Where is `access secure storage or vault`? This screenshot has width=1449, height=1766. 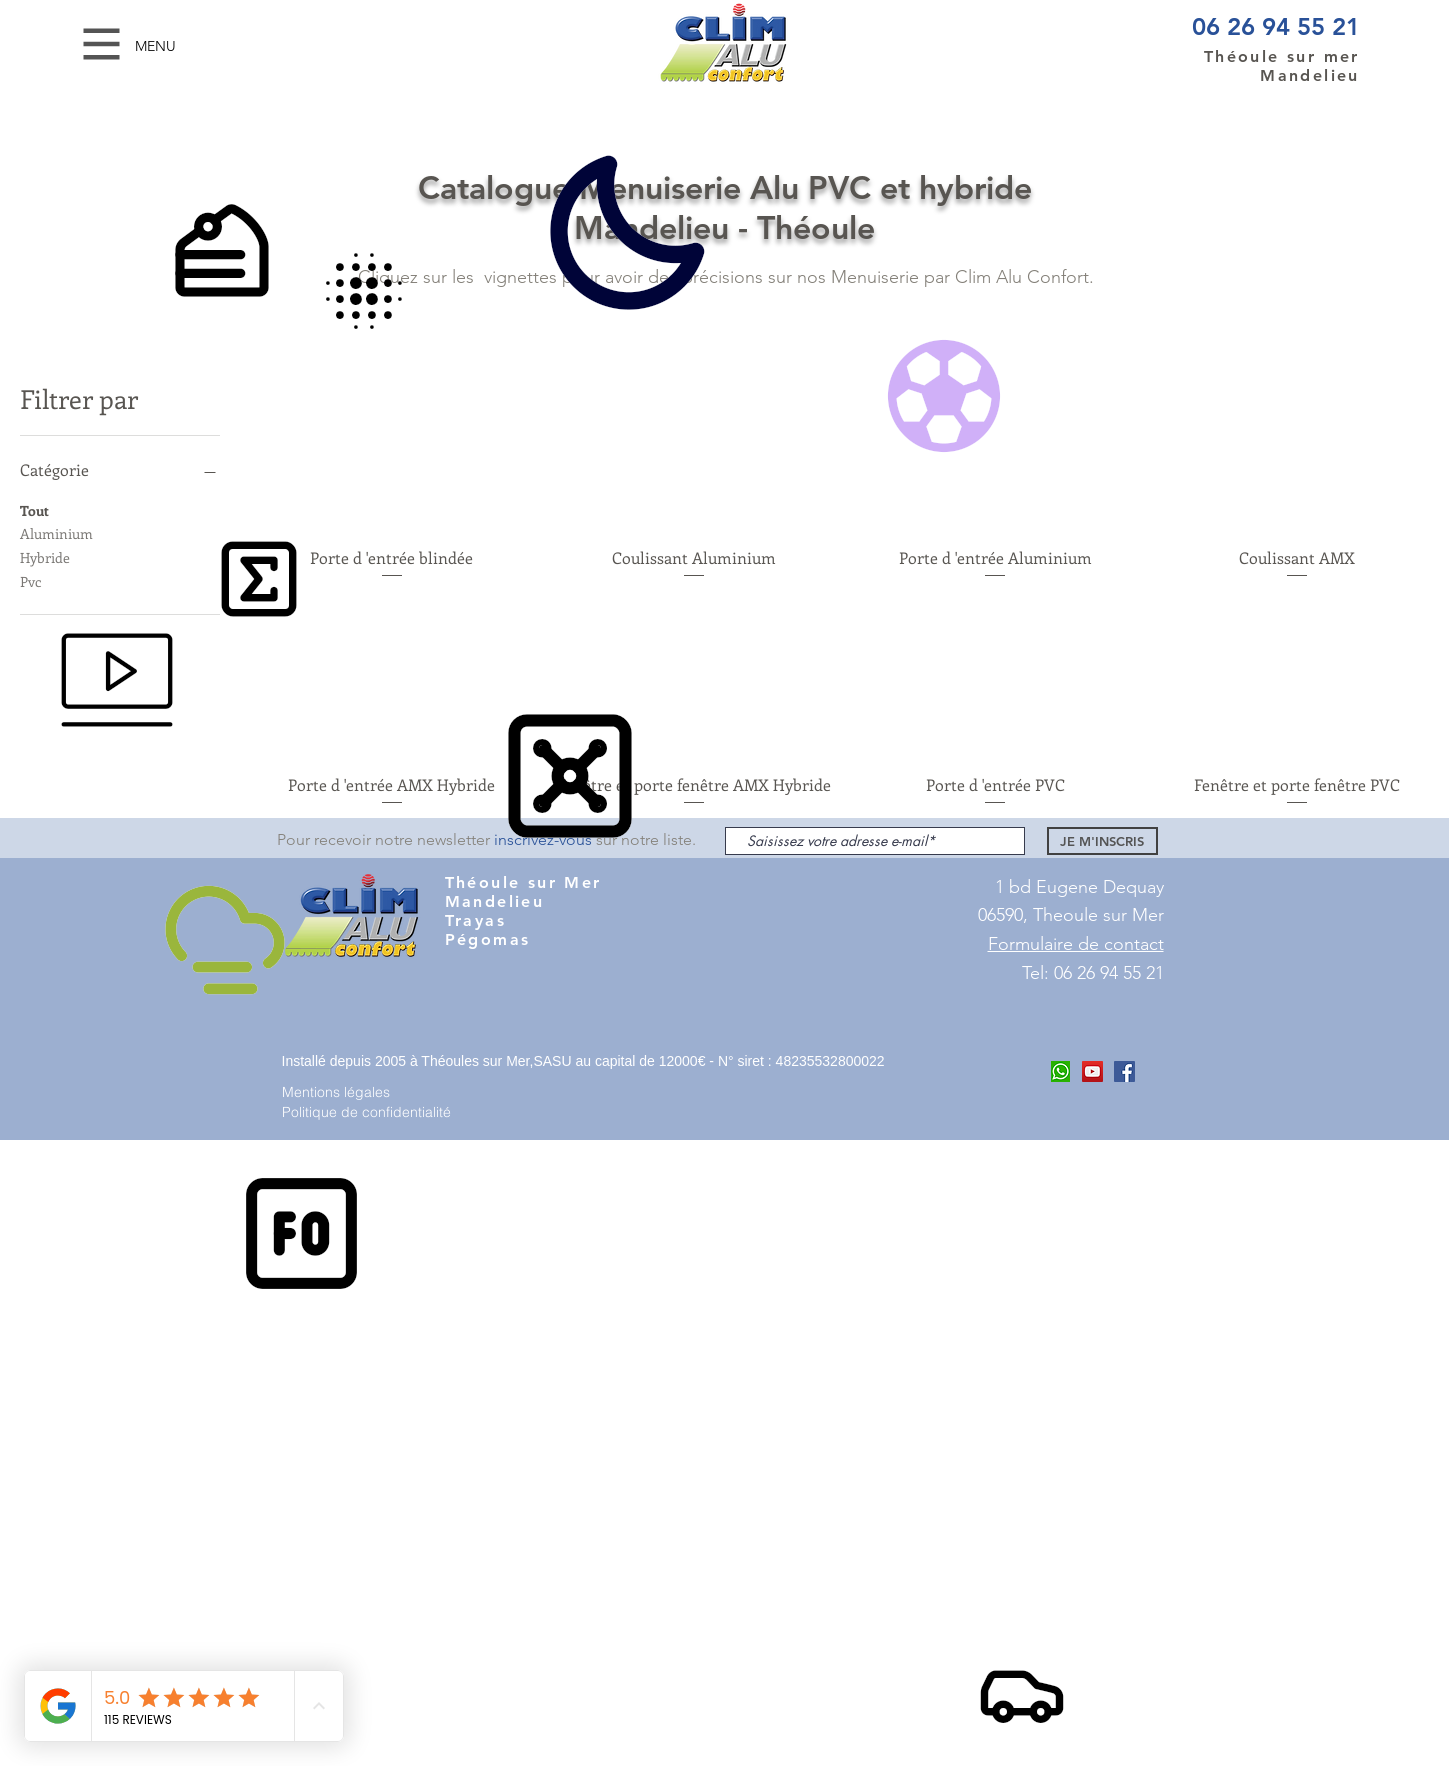 access secure storage or vault is located at coordinates (570, 776).